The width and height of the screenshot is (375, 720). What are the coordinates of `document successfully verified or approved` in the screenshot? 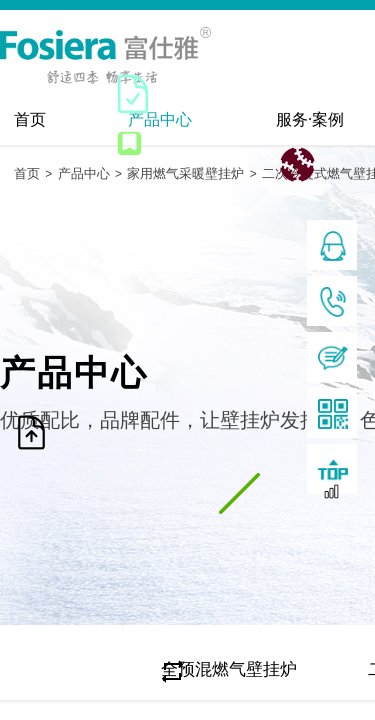 It's located at (133, 94).